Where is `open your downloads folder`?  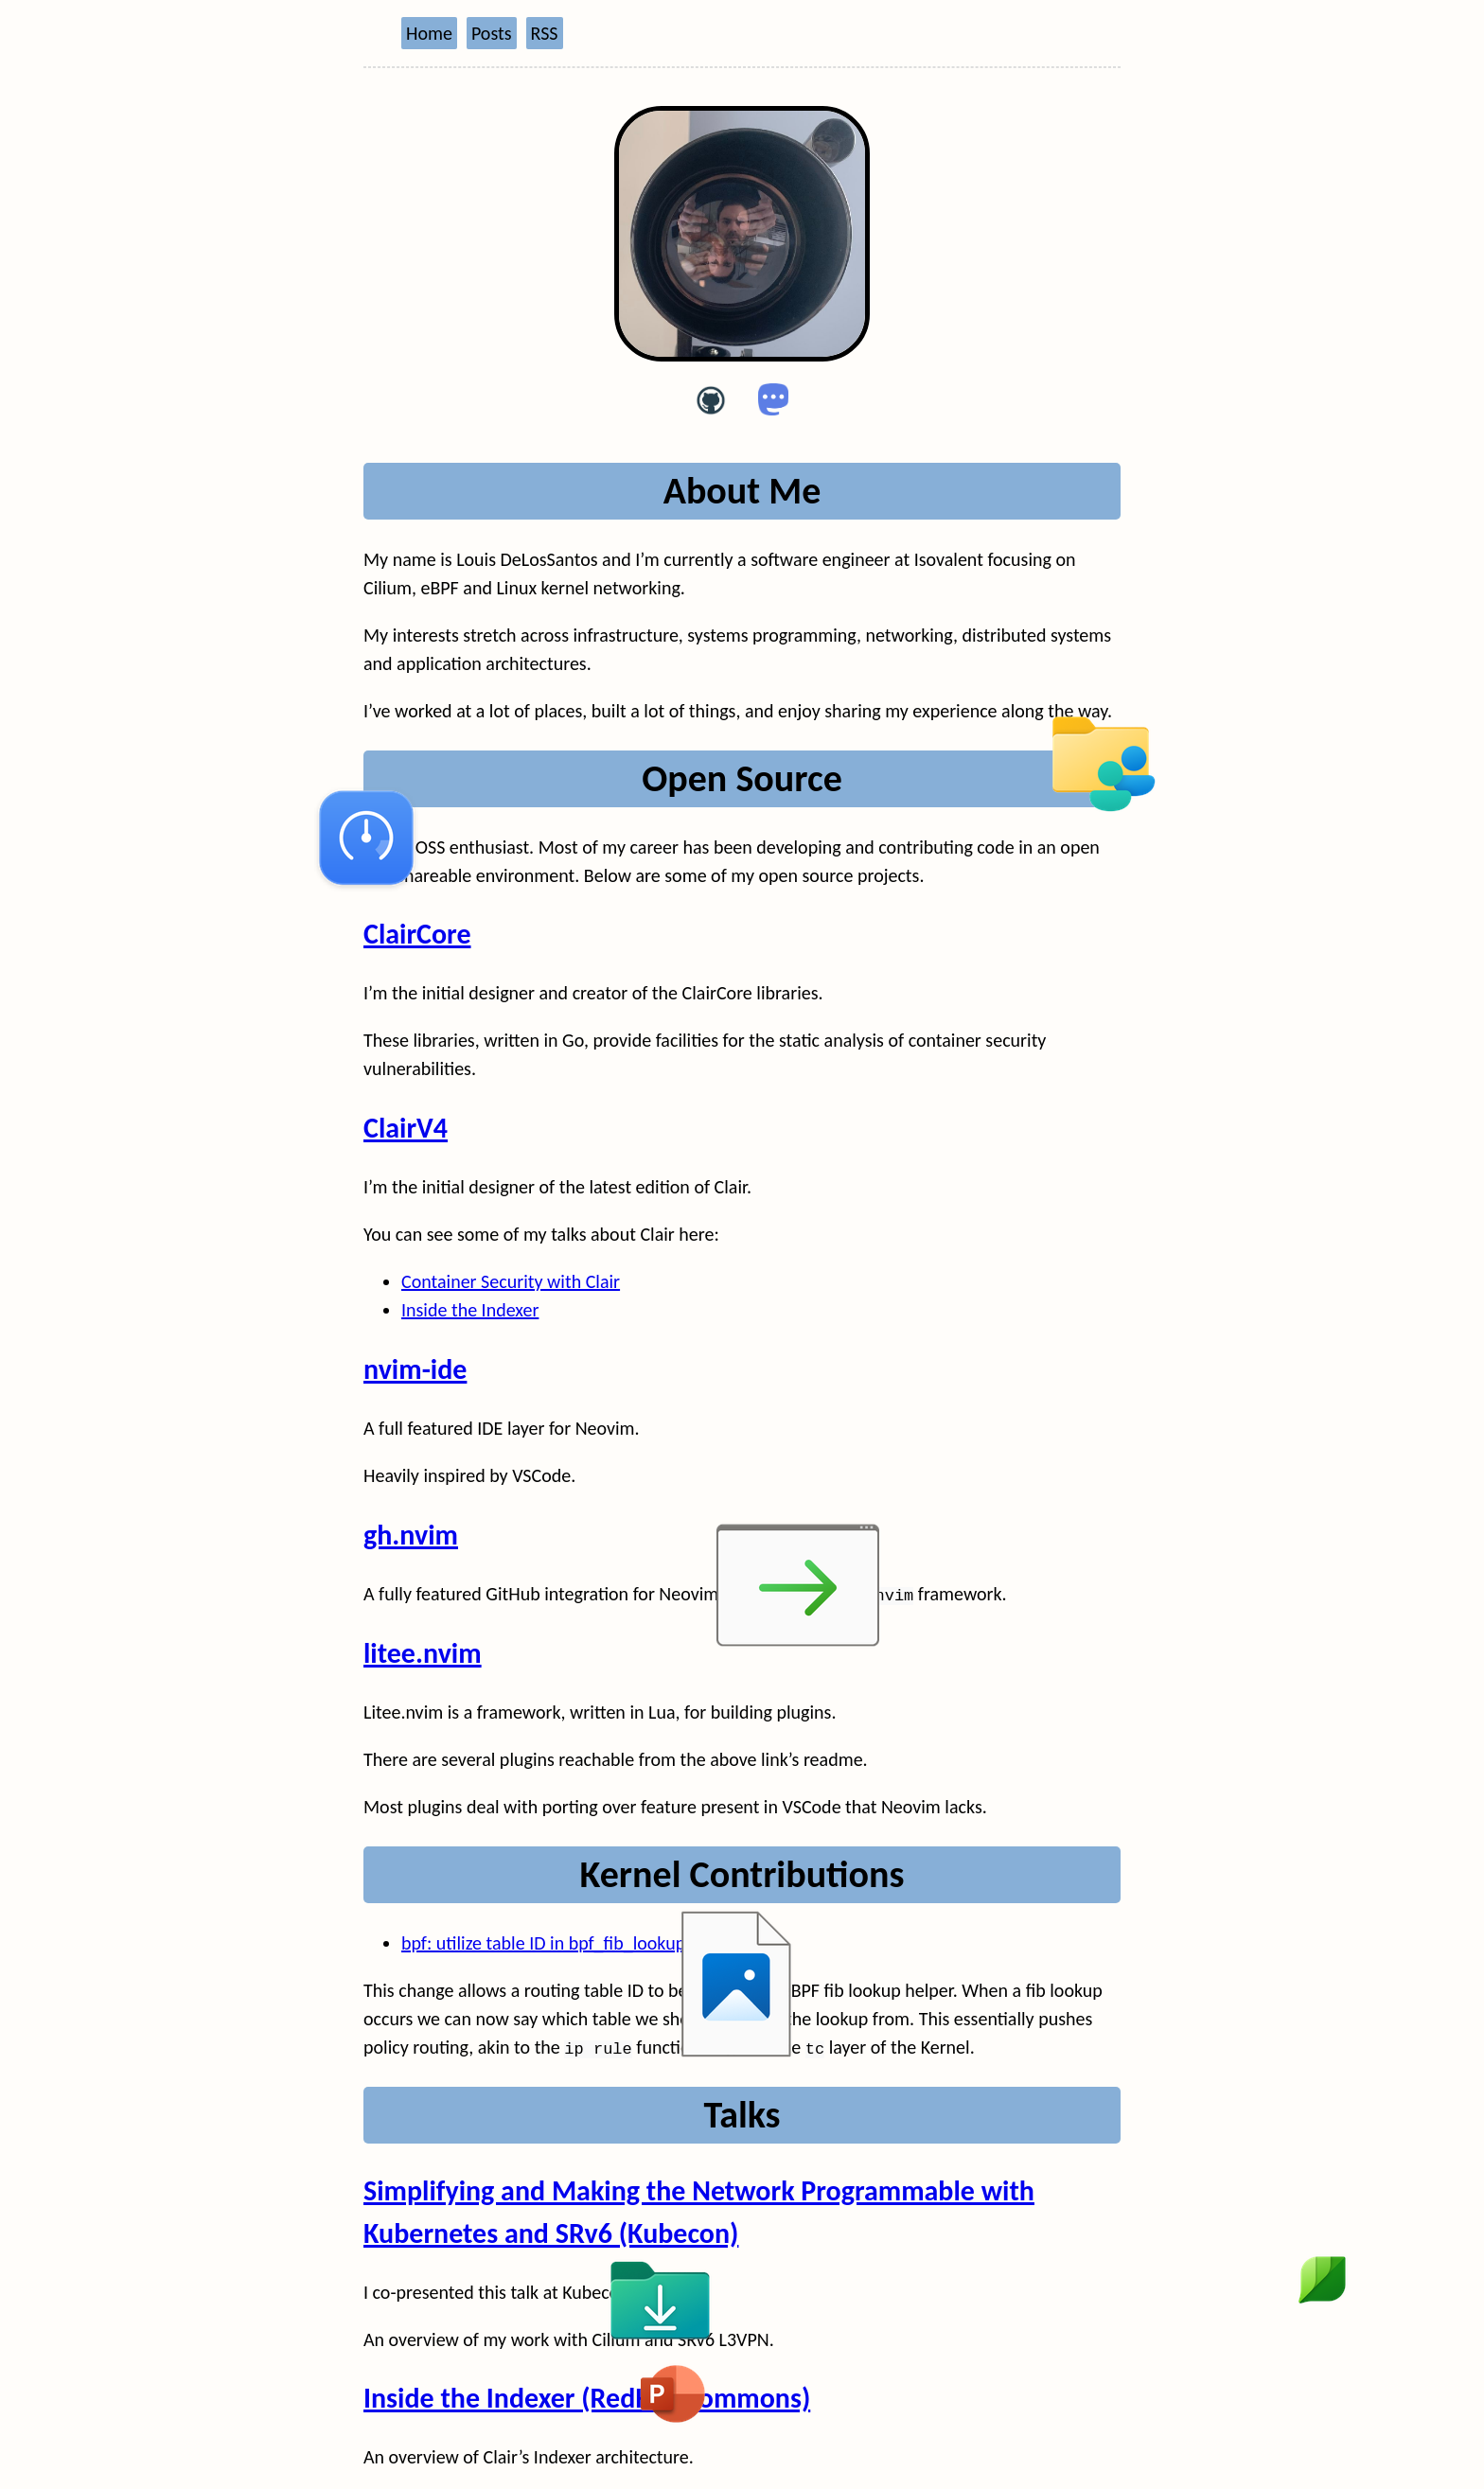
open your downloads folder is located at coordinates (660, 2303).